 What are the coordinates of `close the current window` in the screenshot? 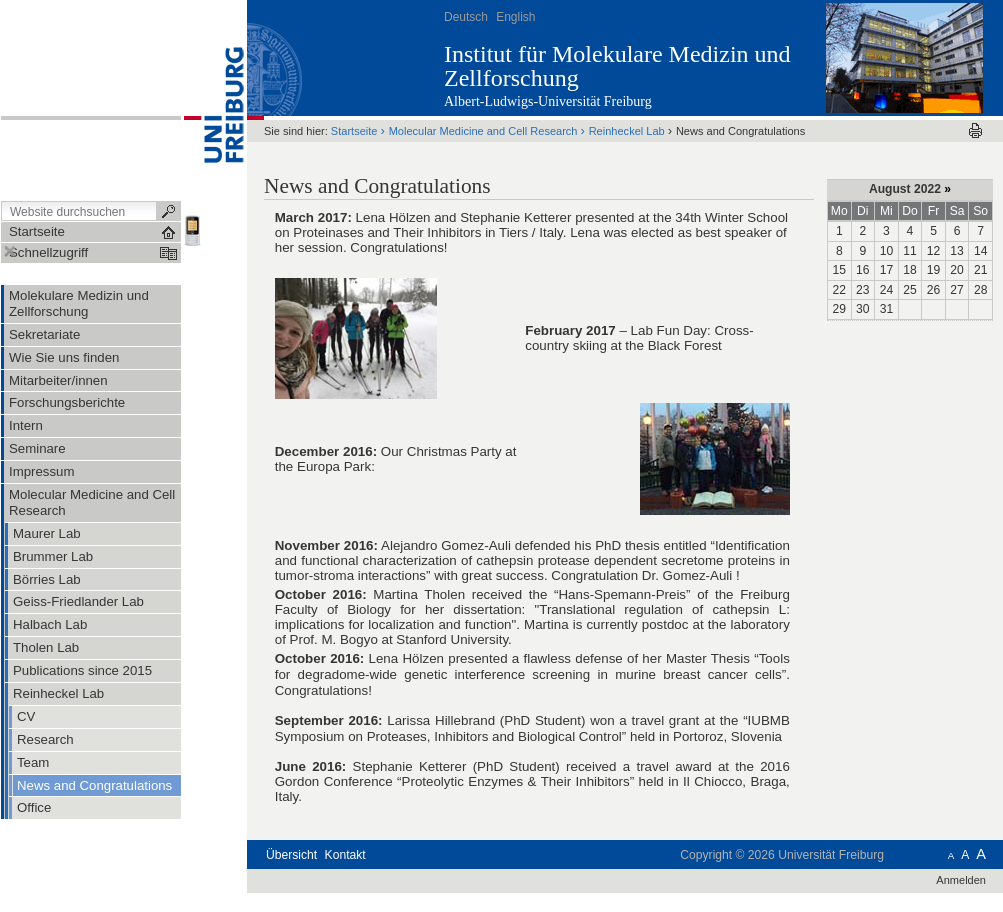 It's located at (9, 251).